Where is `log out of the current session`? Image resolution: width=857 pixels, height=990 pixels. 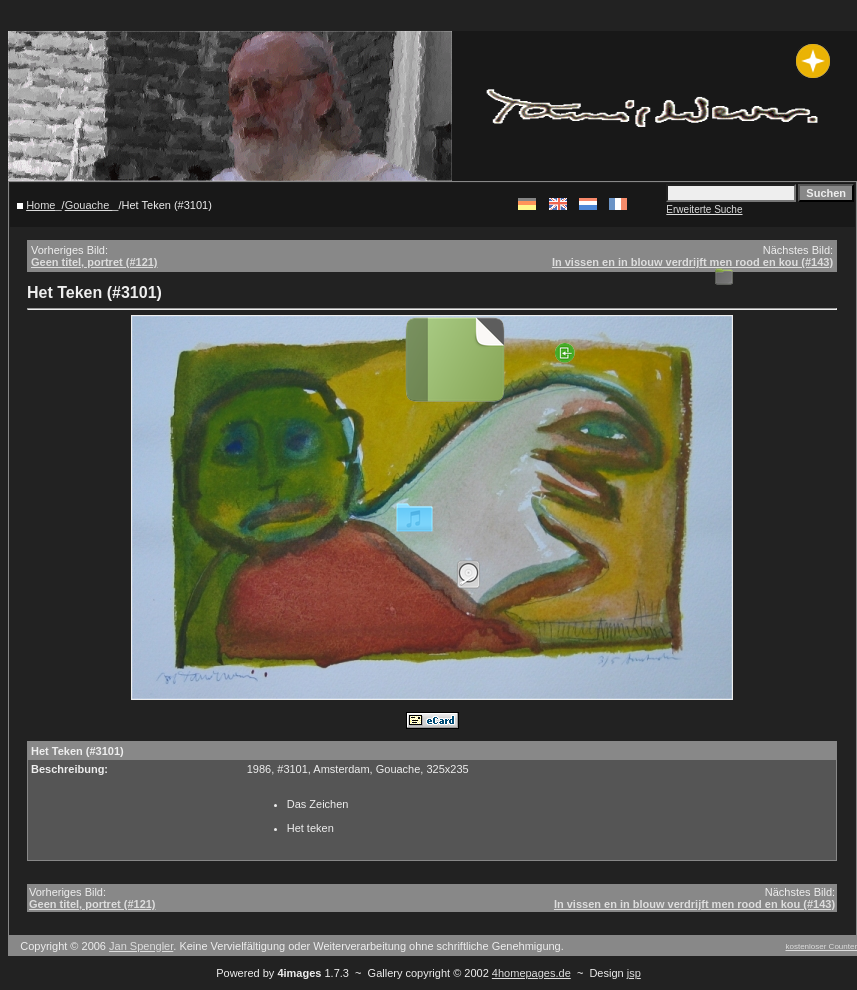
log out of the current session is located at coordinates (565, 353).